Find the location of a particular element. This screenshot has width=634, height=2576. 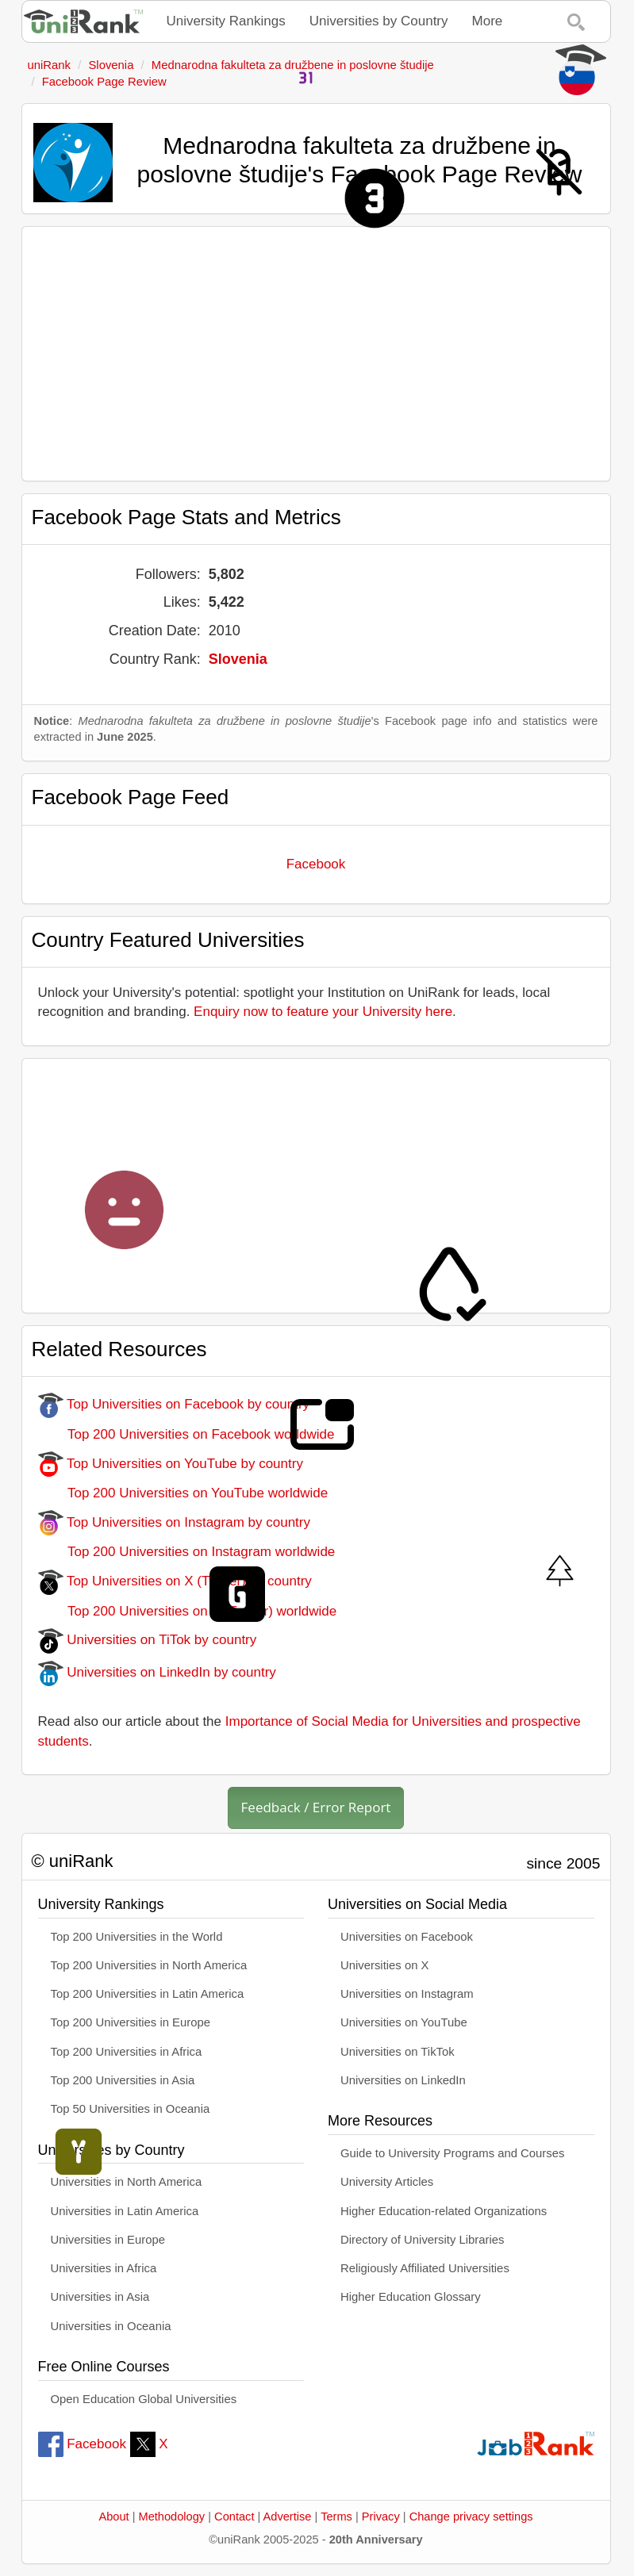

access nature or outdoor-related content is located at coordinates (559, 1570).